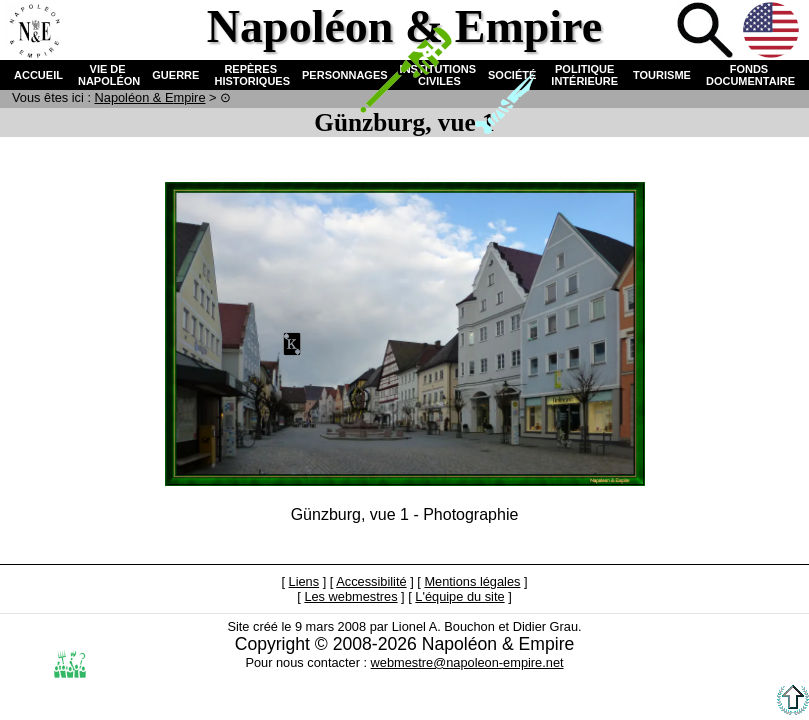 The width and height of the screenshot is (809, 720). I want to click on king of spades playing card, so click(292, 344).